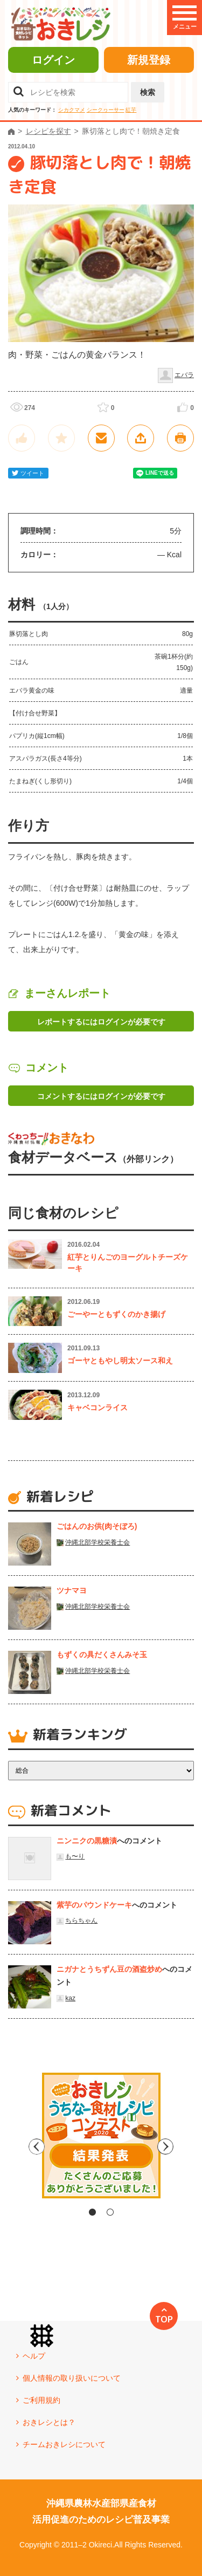  Describe the element at coordinates (131, 2117) in the screenshot. I see `switch to centered layout view` at that location.